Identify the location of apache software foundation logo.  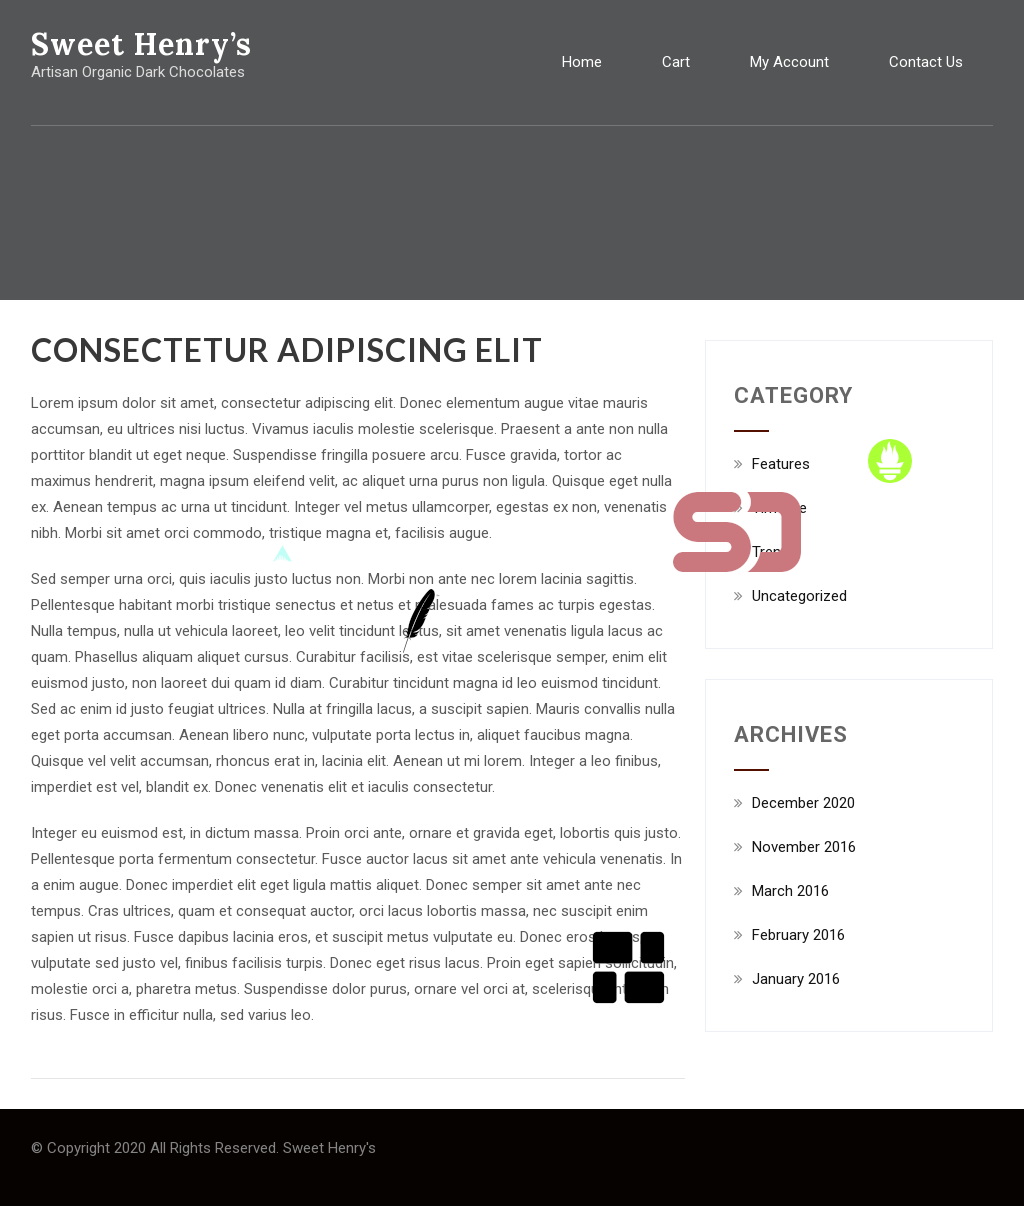
(421, 621).